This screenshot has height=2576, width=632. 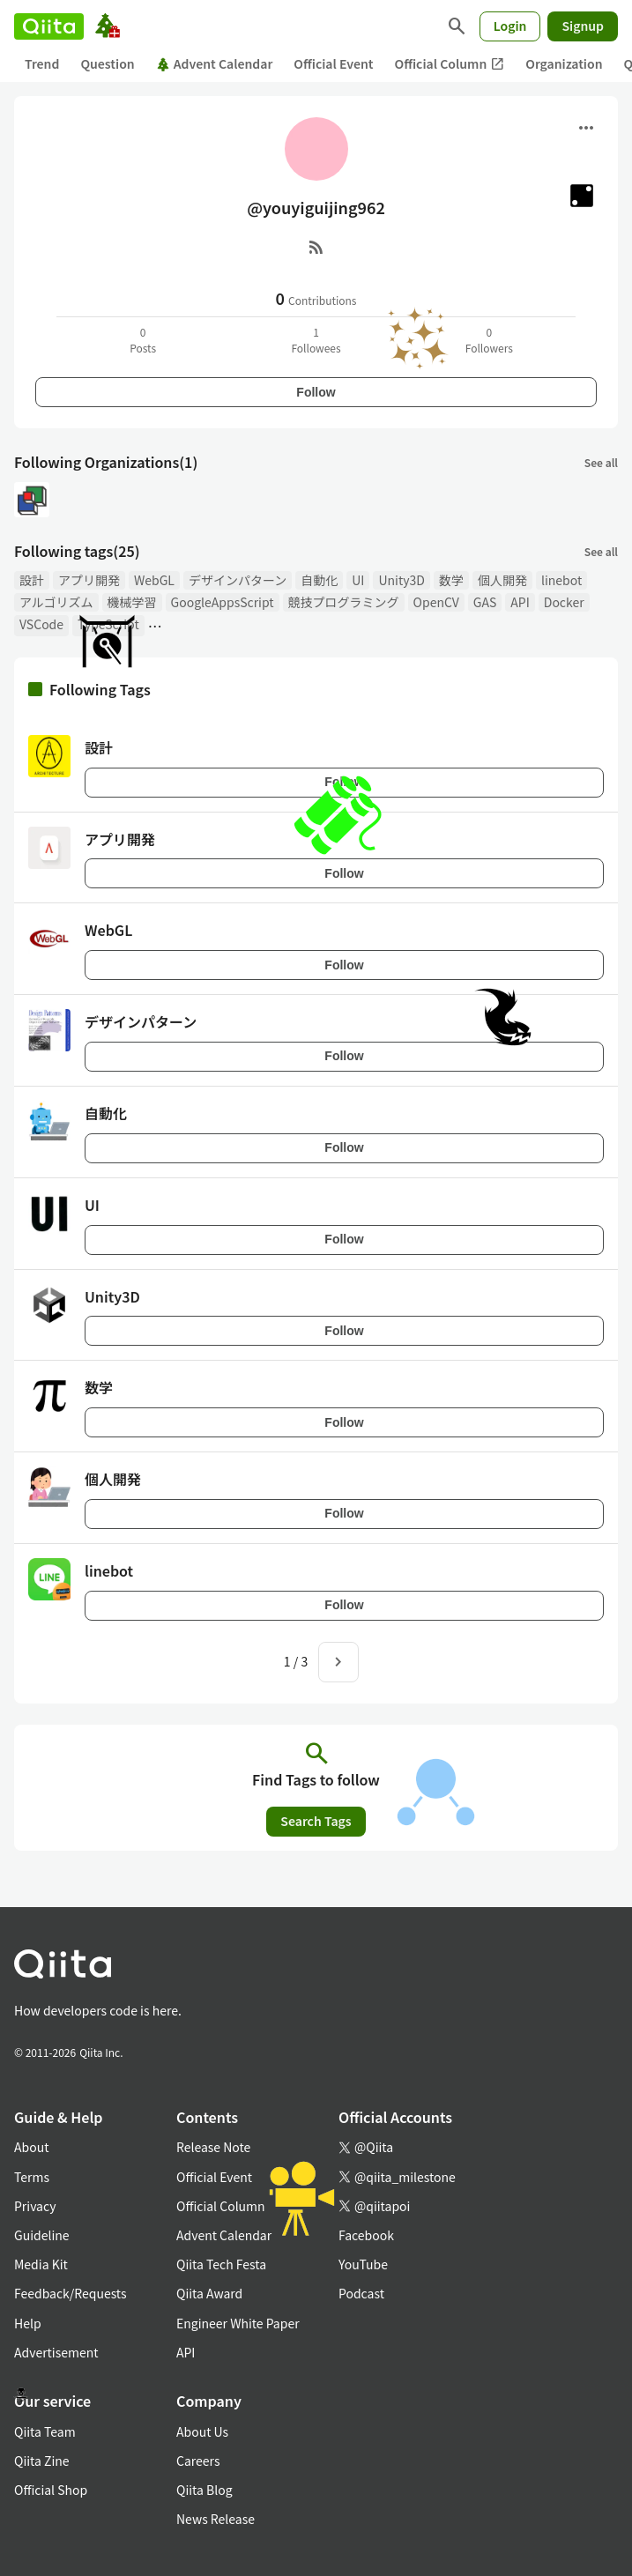 What do you see at coordinates (107, 641) in the screenshot?
I see `trigger a sound or audio alert` at bounding box center [107, 641].